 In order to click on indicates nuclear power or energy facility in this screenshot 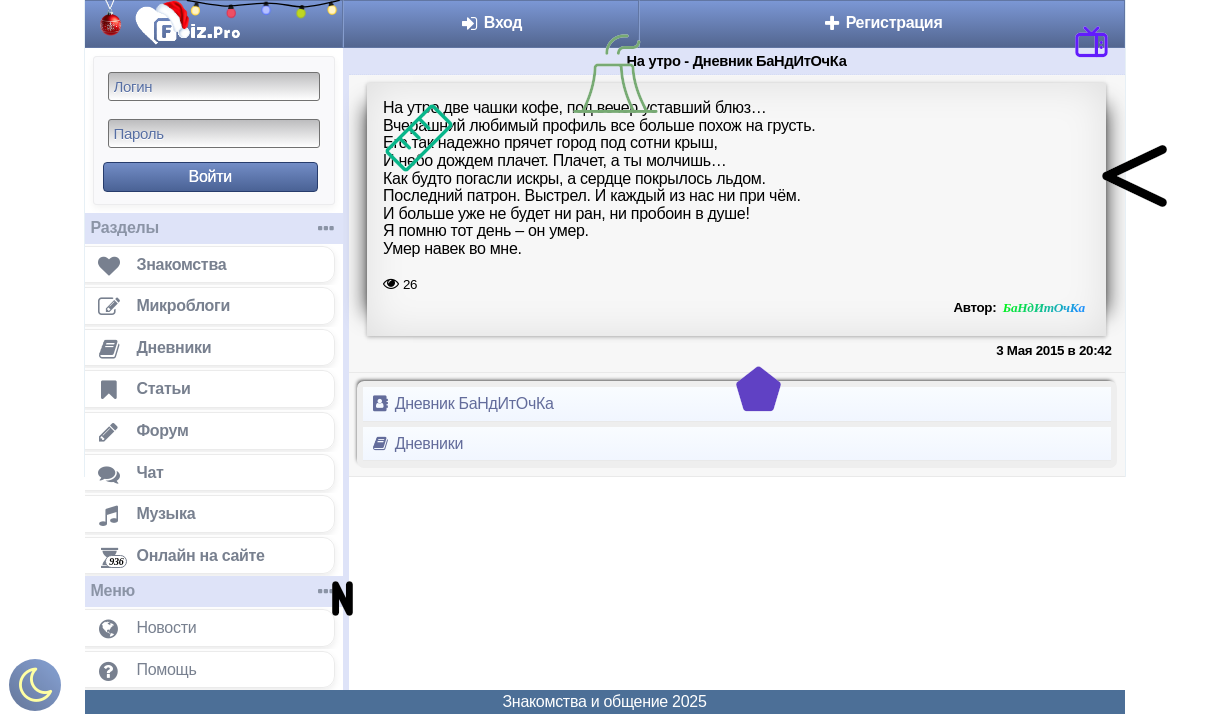, I will do `click(615, 79)`.